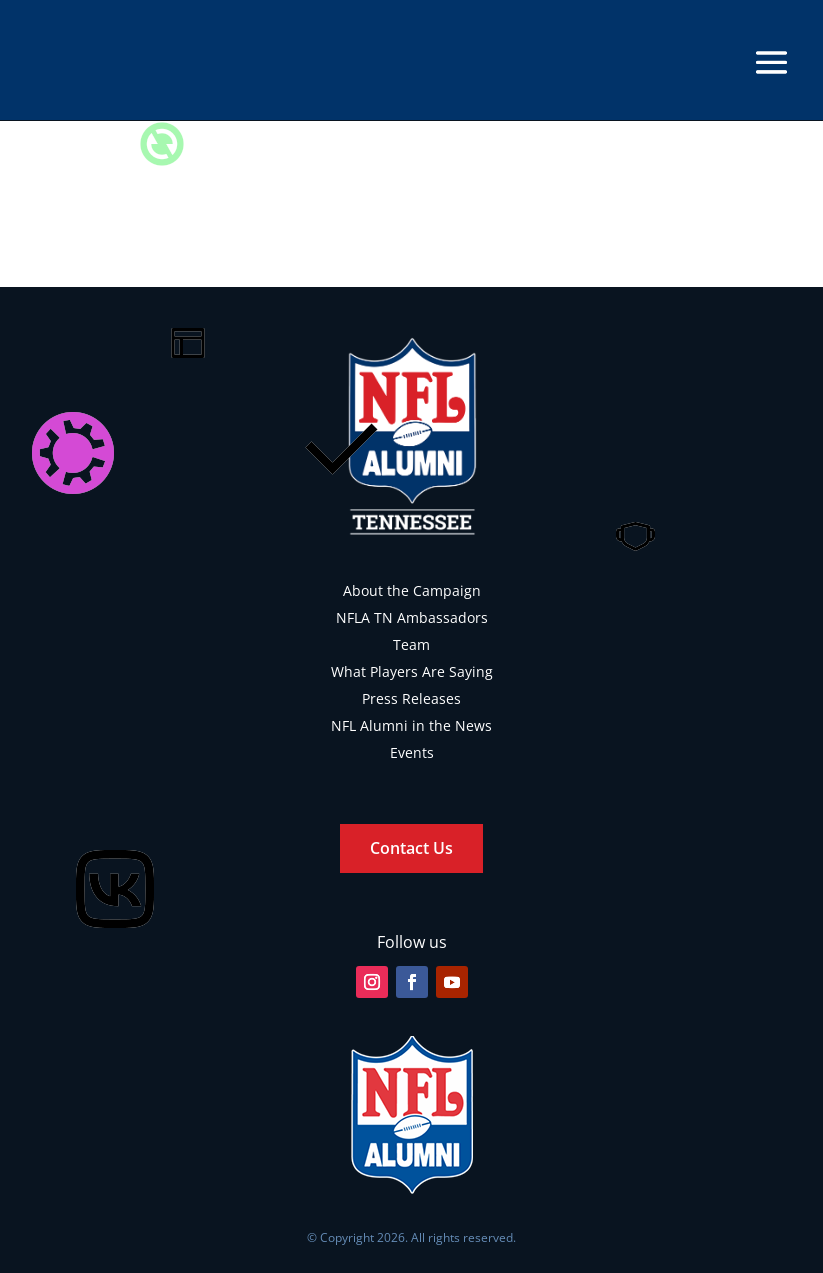  I want to click on open VKontakte app, so click(115, 889).